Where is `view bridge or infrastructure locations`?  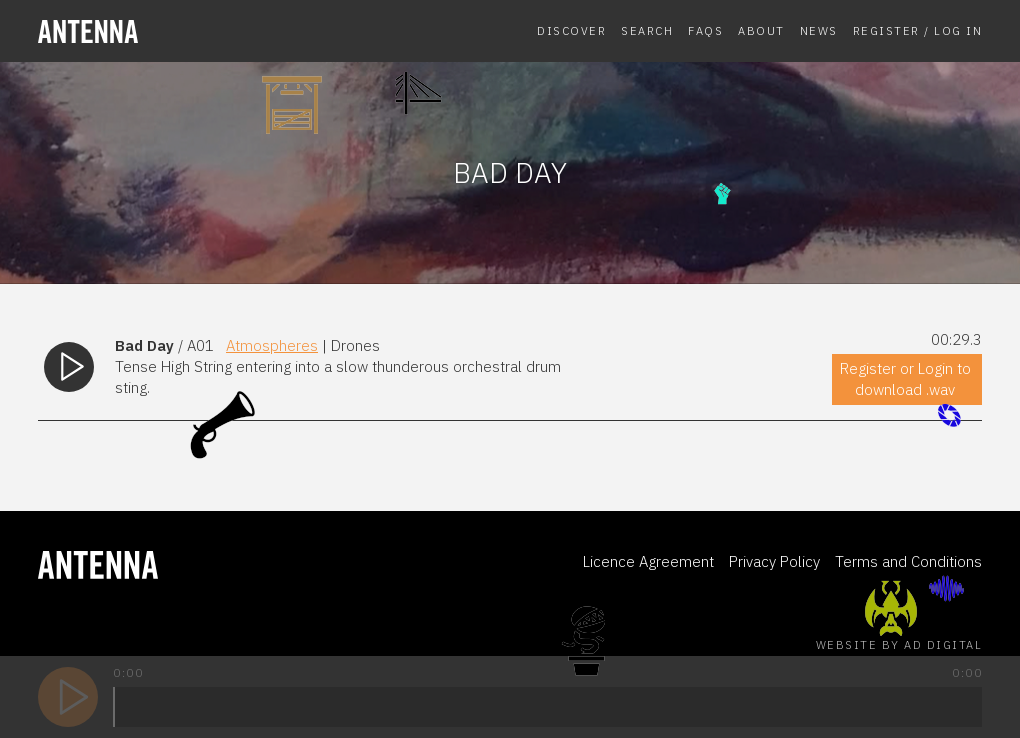
view bridge or infrastructure locations is located at coordinates (418, 92).